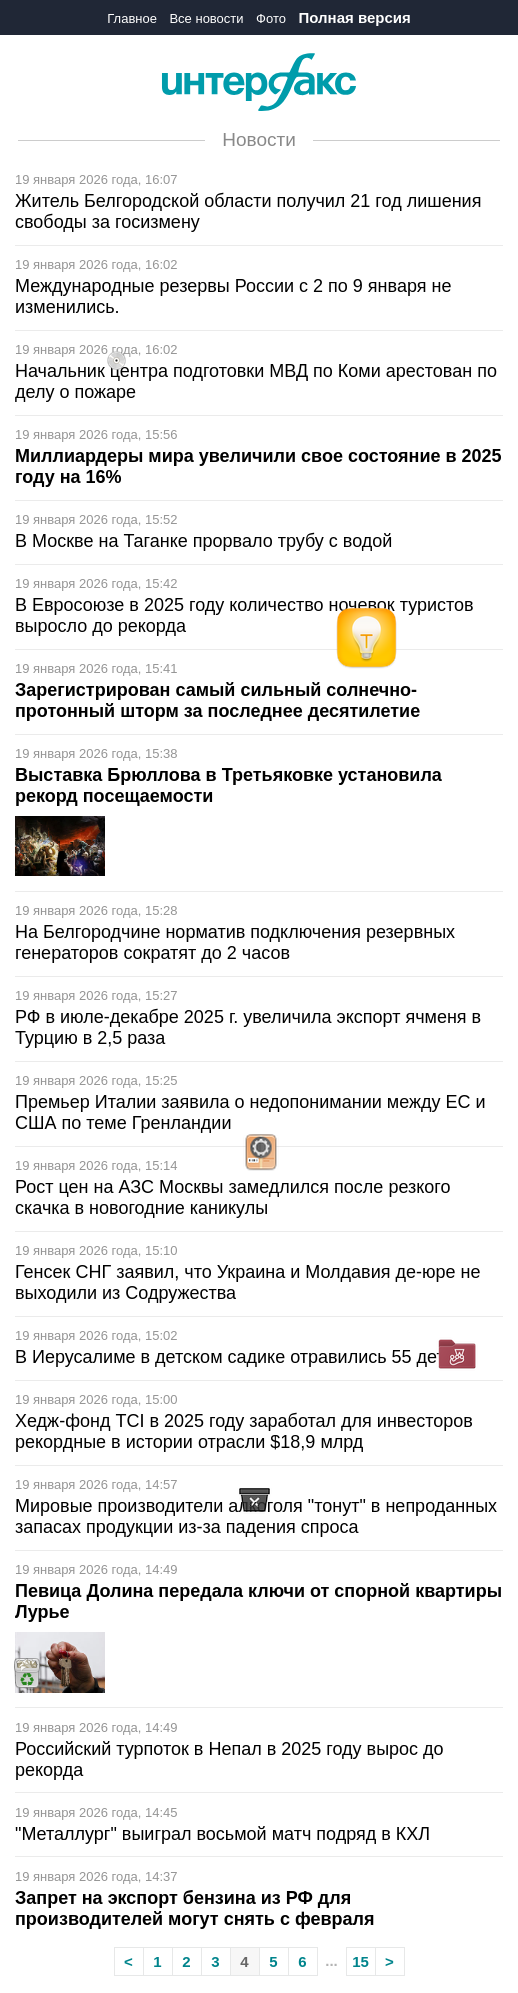  I want to click on software installation or package setup in progress, so click(261, 1152).